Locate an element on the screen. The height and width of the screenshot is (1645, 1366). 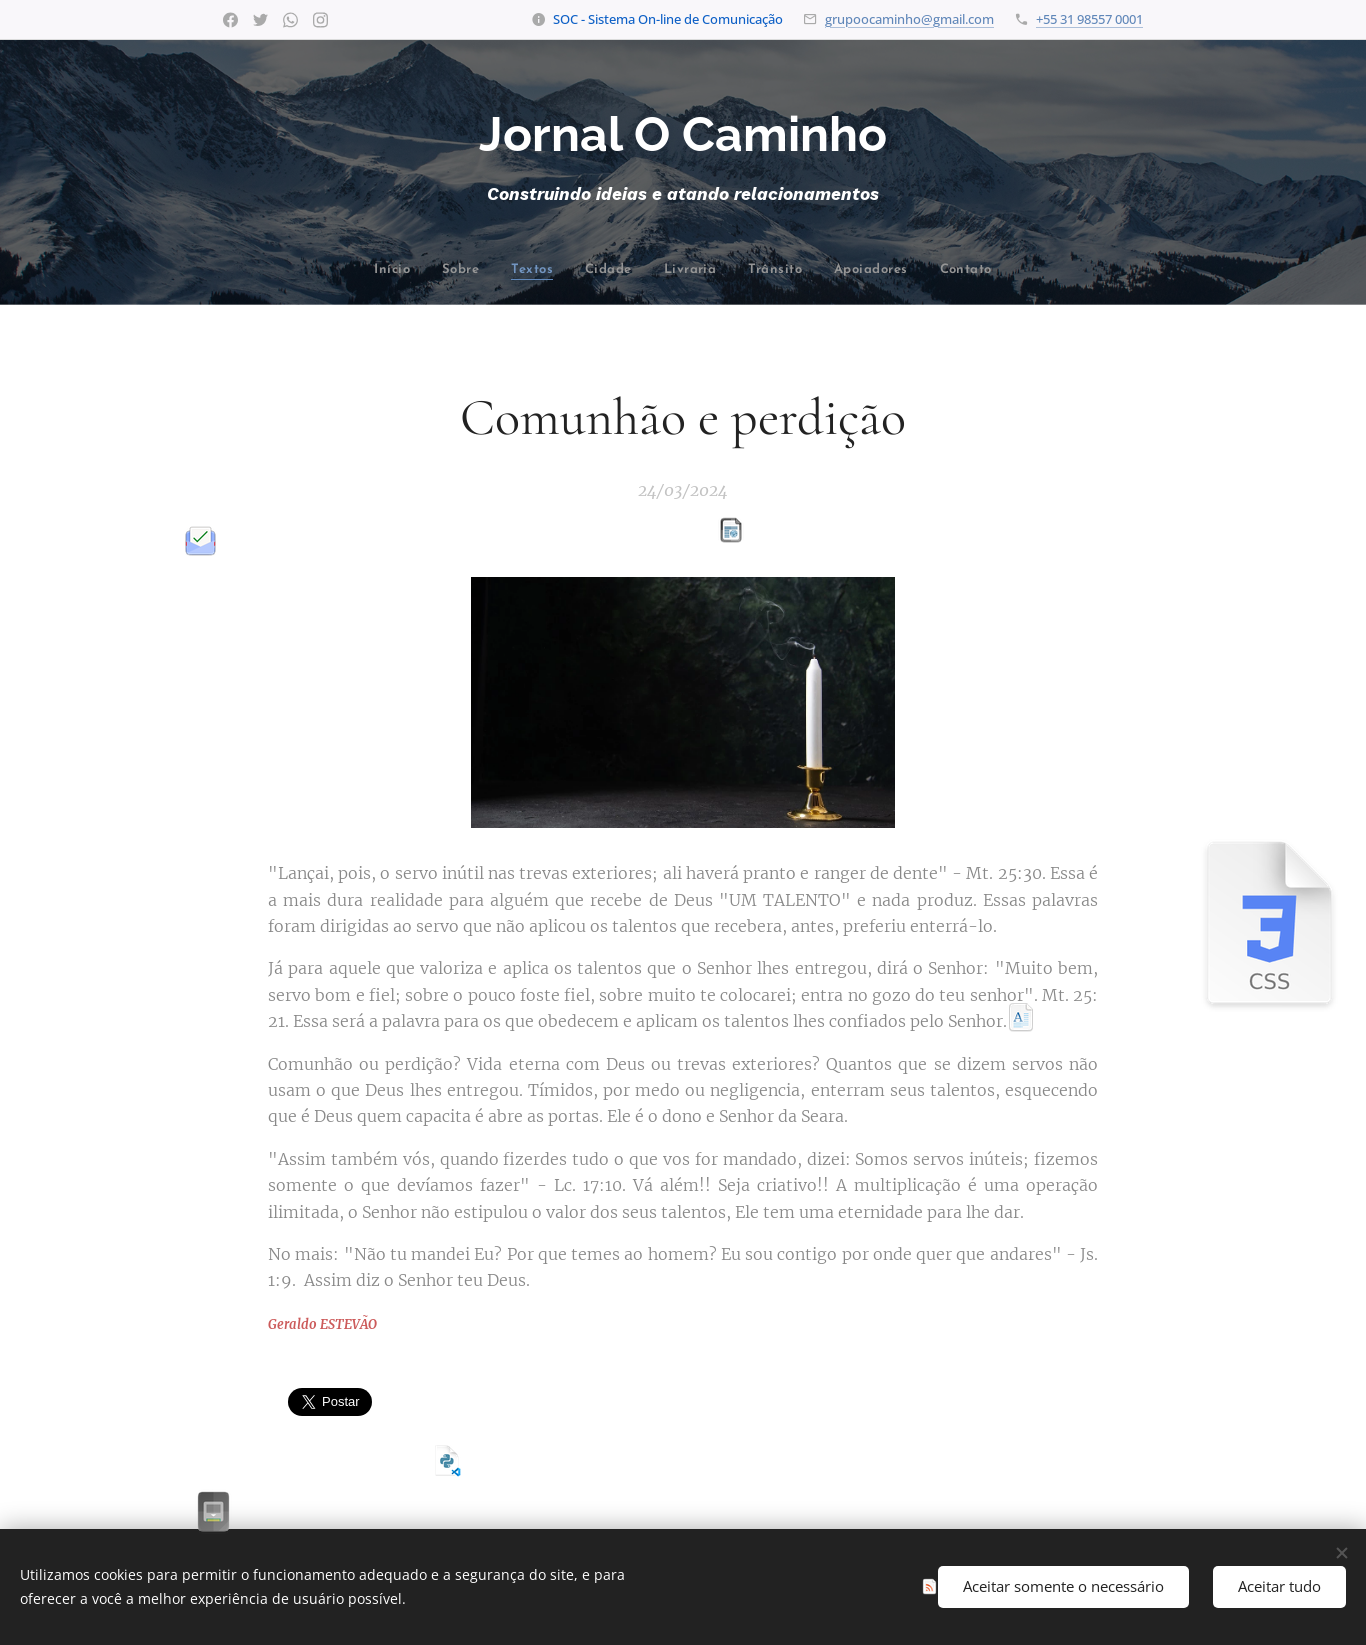
open a word processing document is located at coordinates (1021, 1017).